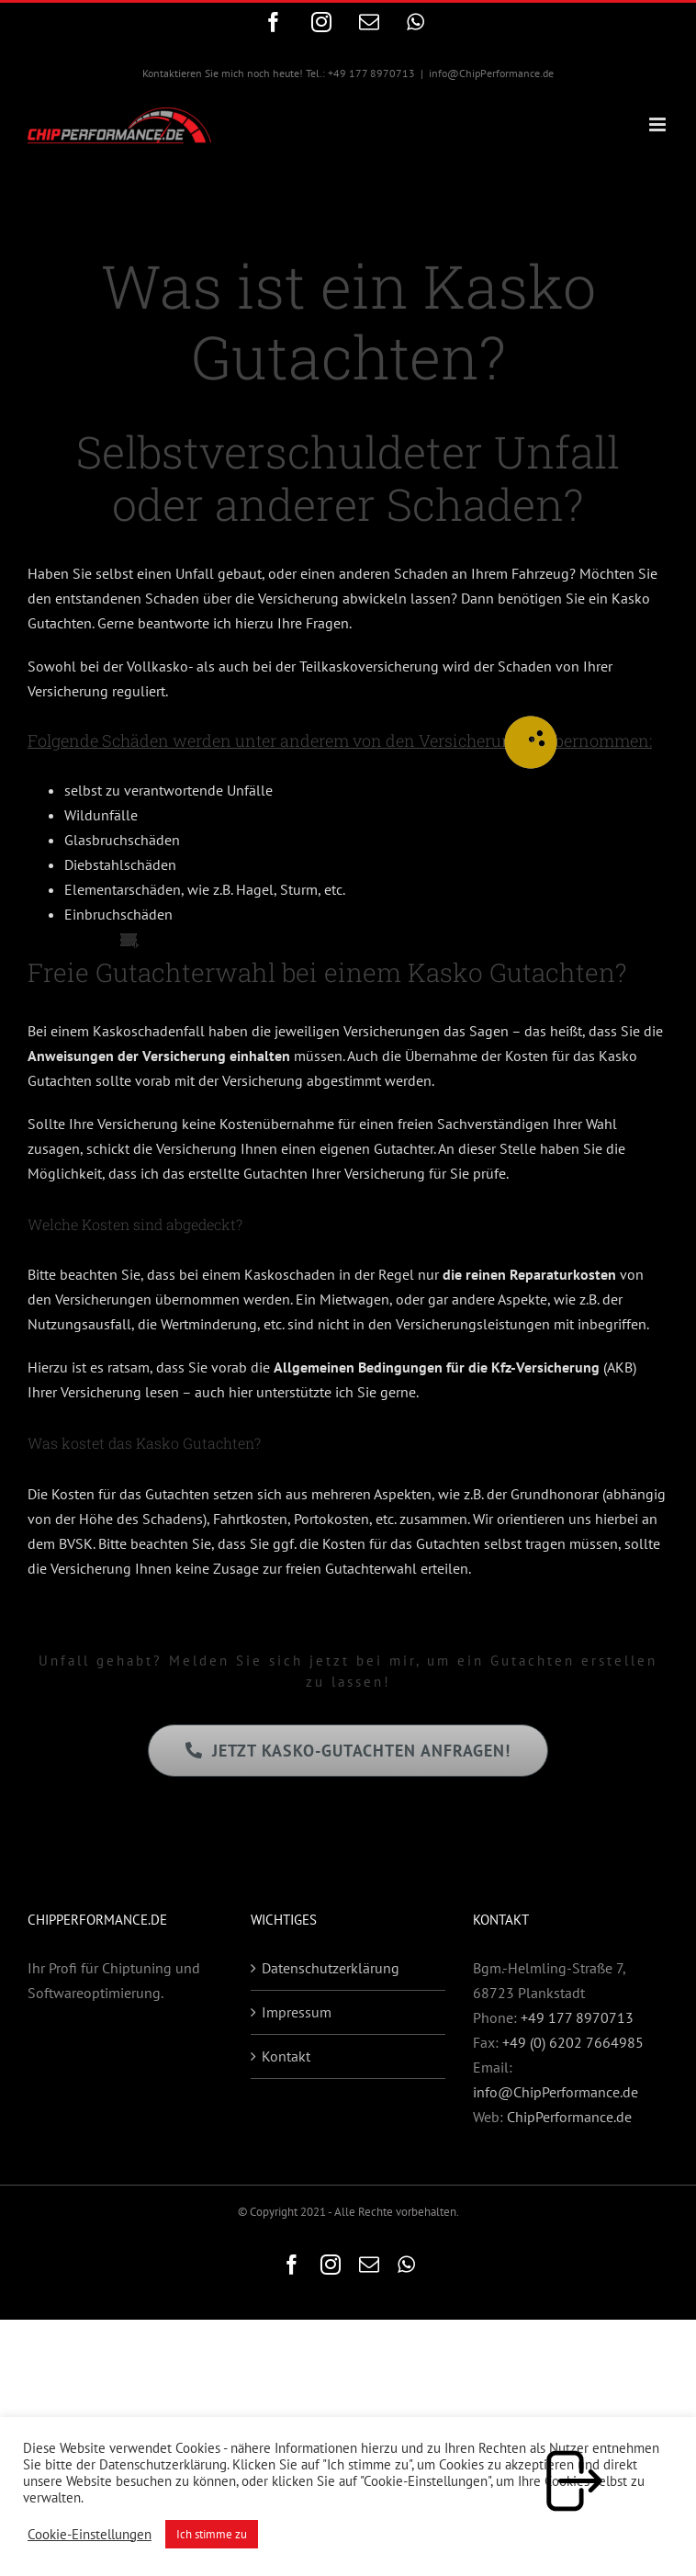 The height and width of the screenshot is (2576, 696). Describe the element at coordinates (569, 2480) in the screenshot. I see `log out of your account` at that location.